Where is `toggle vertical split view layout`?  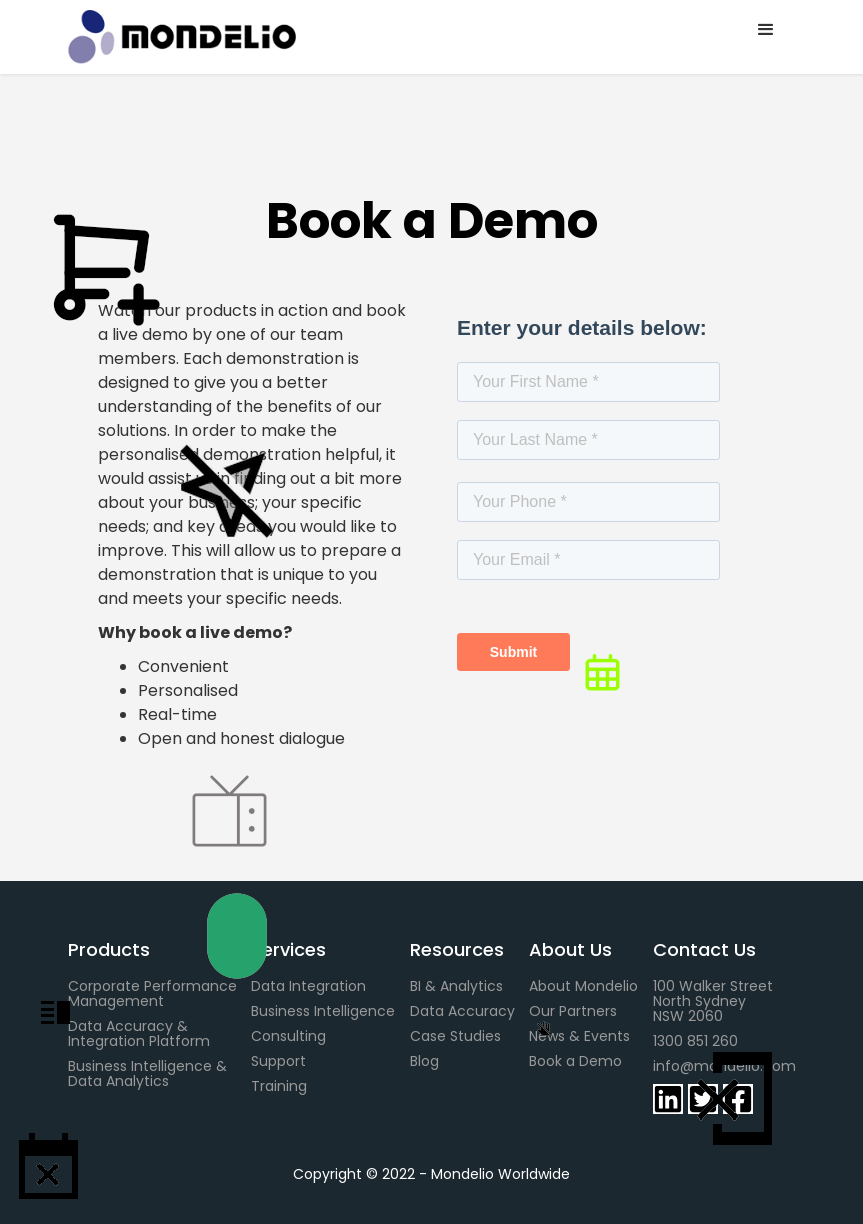
toggle vertical split view layout is located at coordinates (55, 1012).